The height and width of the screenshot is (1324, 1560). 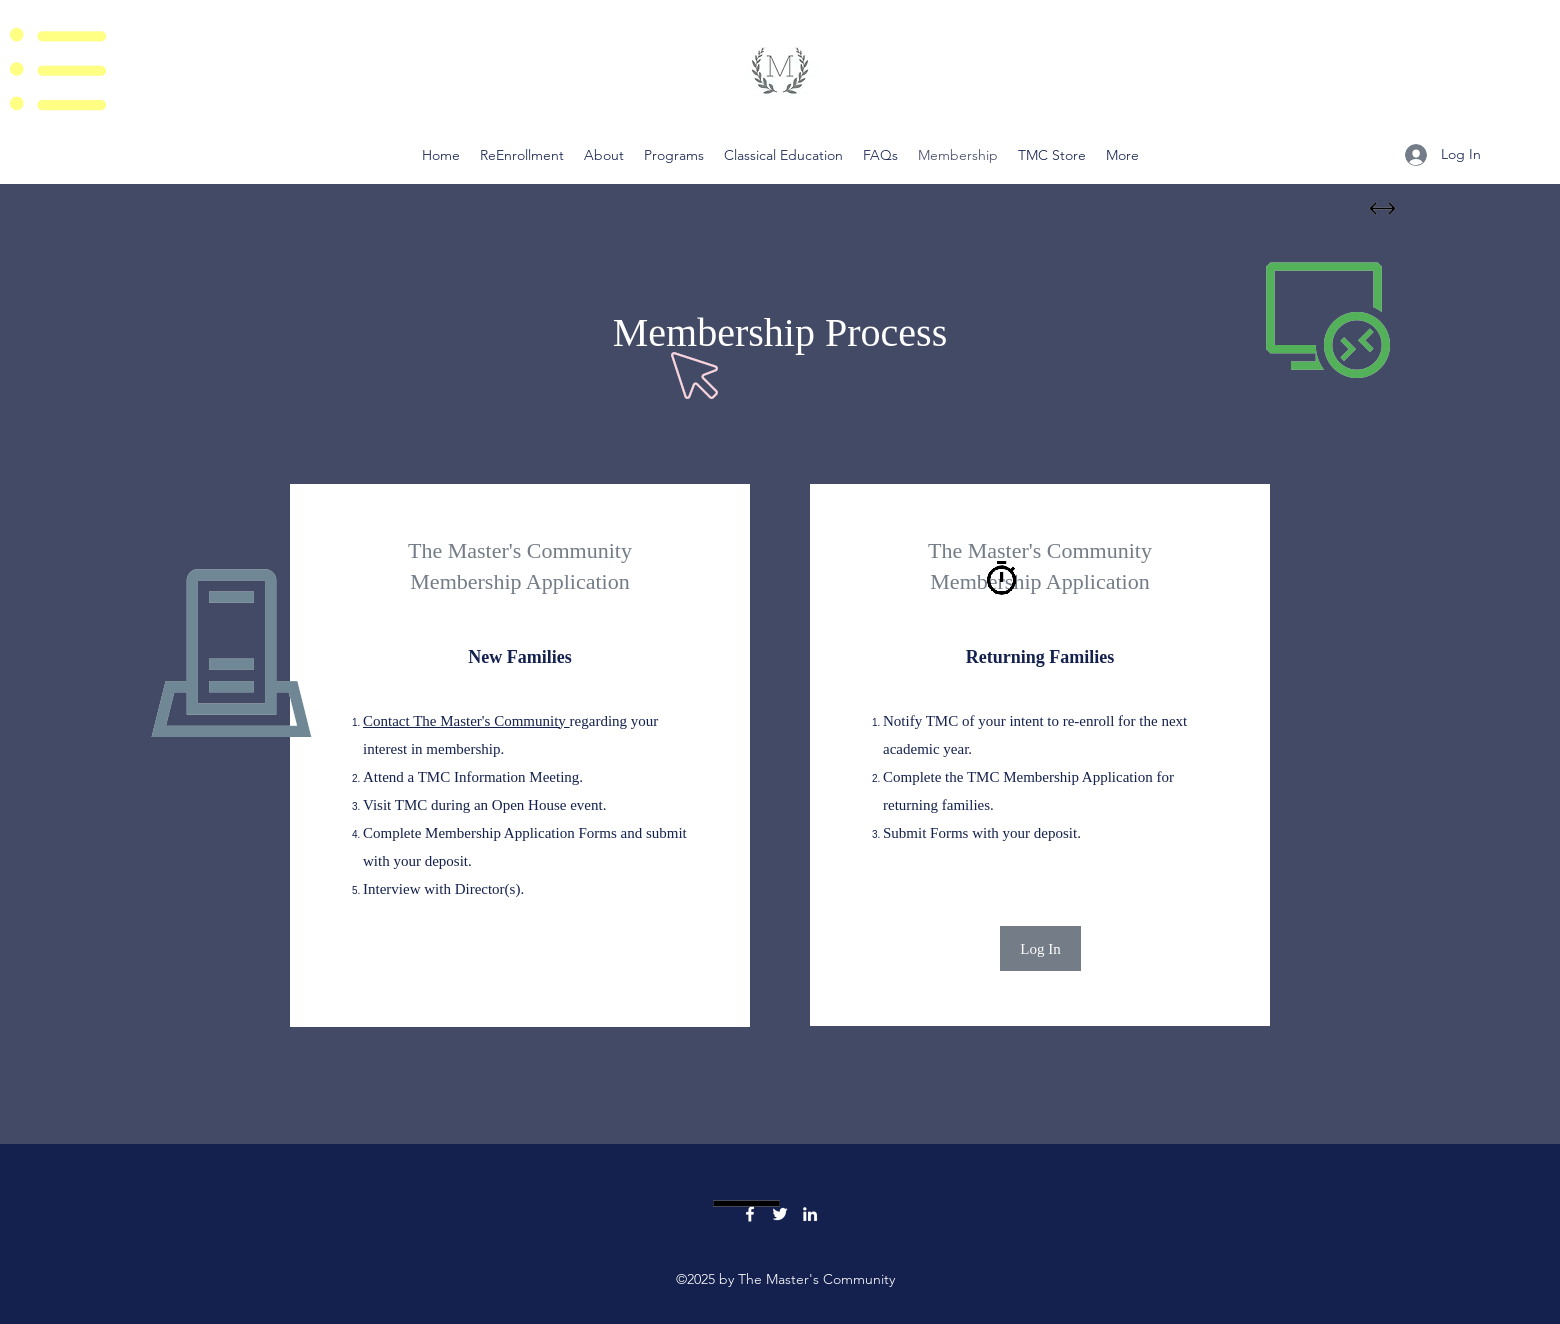 I want to click on resize element horizontally, so click(x=1382, y=207).